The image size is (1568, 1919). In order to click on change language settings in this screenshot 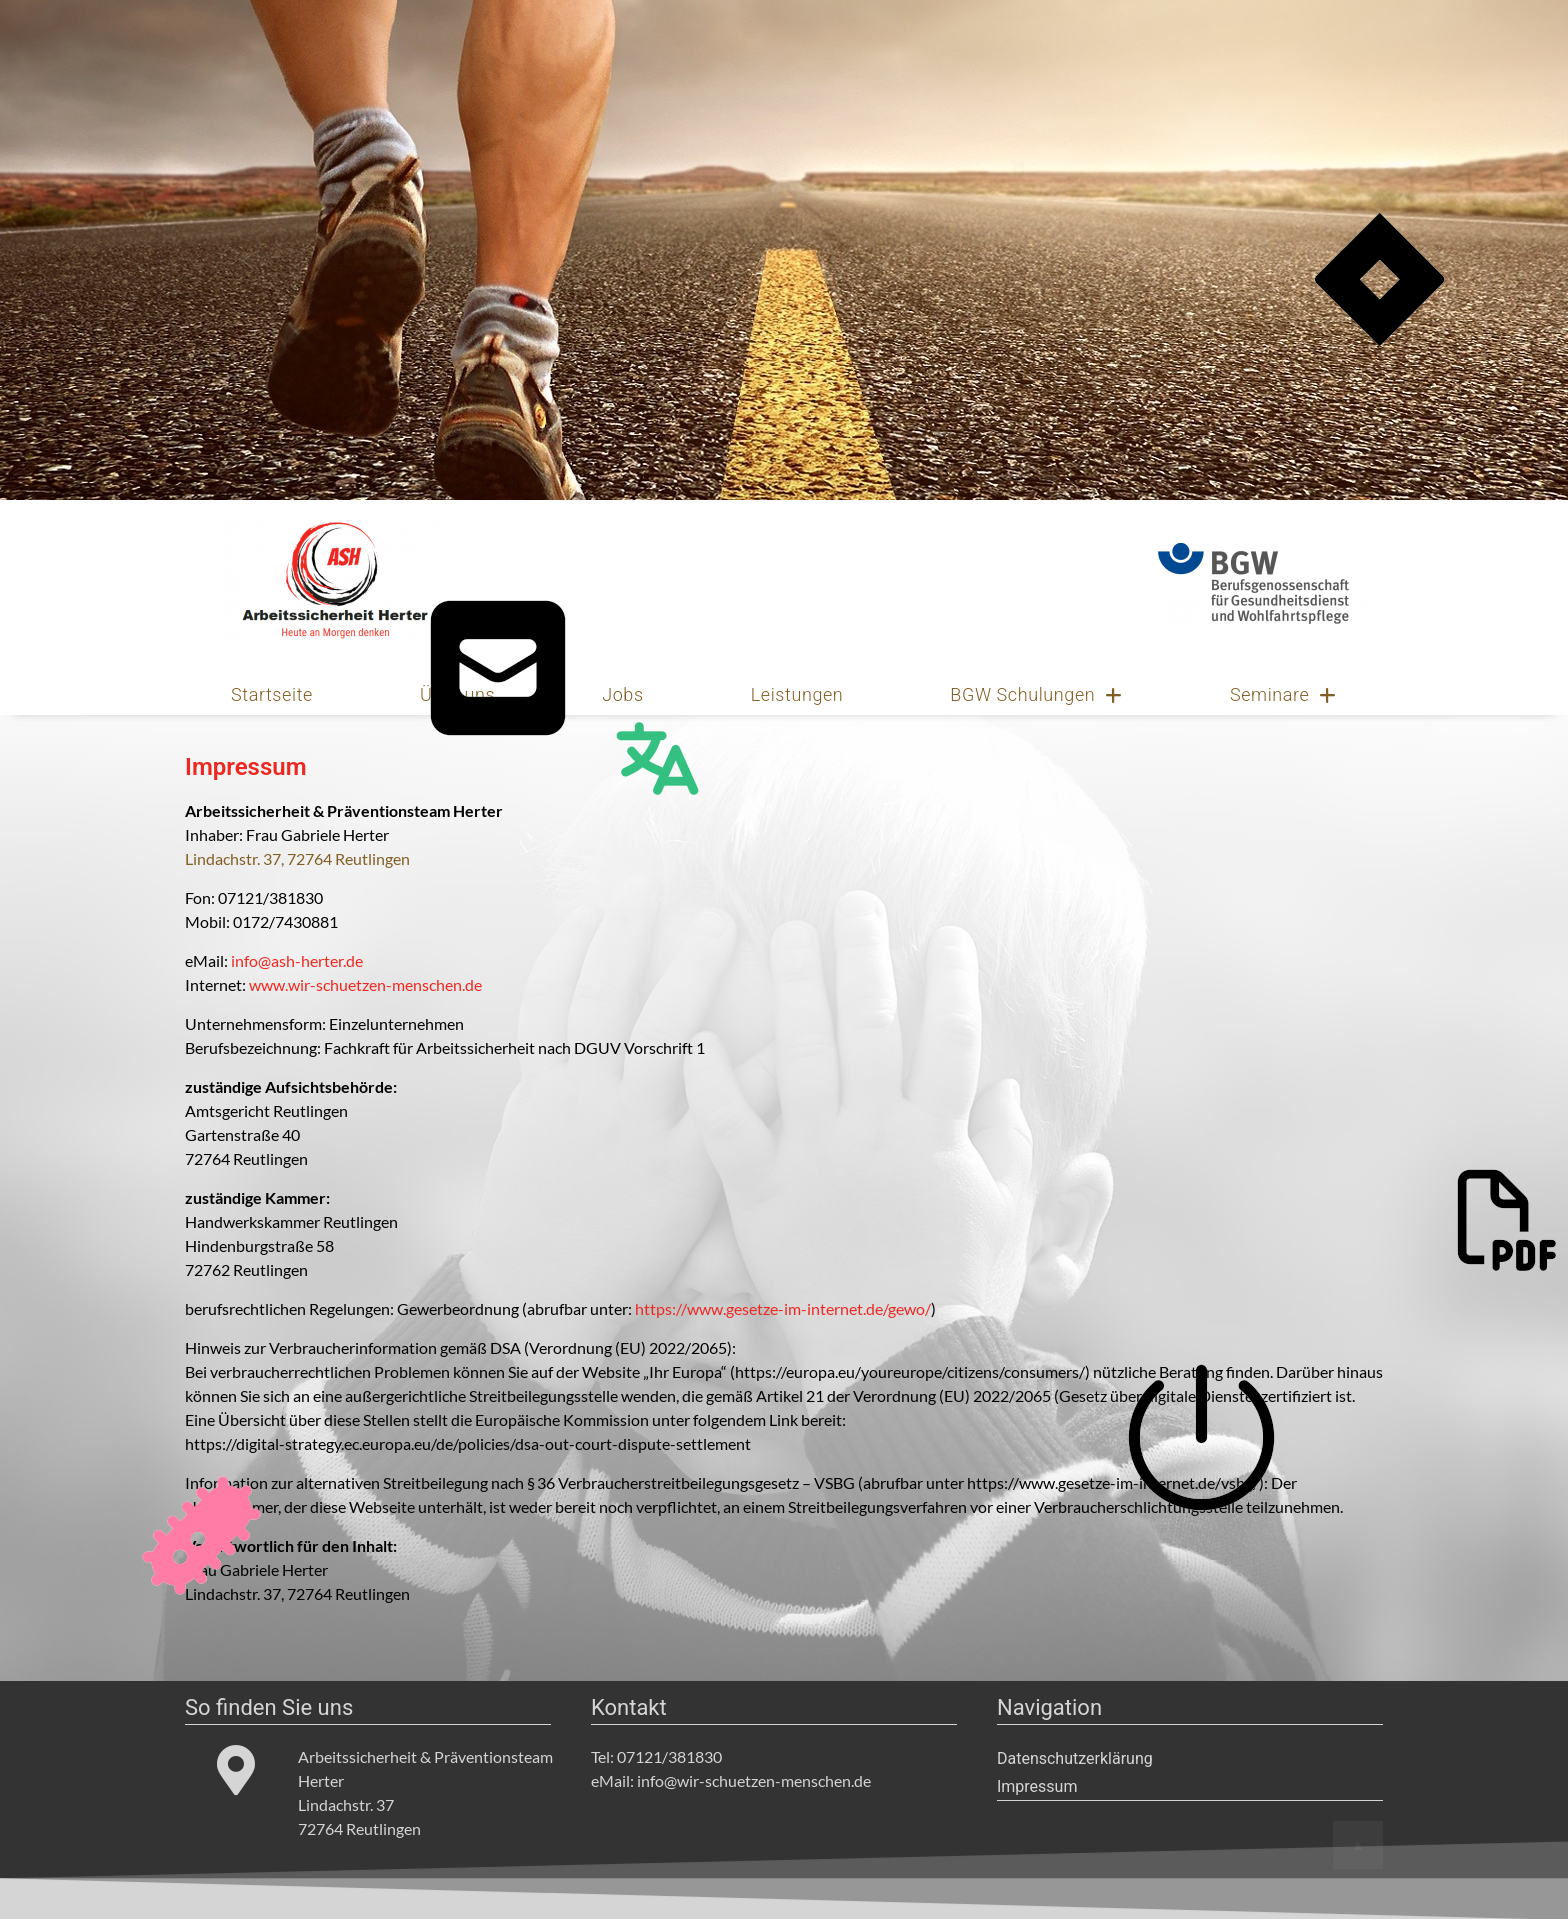, I will do `click(657, 758)`.